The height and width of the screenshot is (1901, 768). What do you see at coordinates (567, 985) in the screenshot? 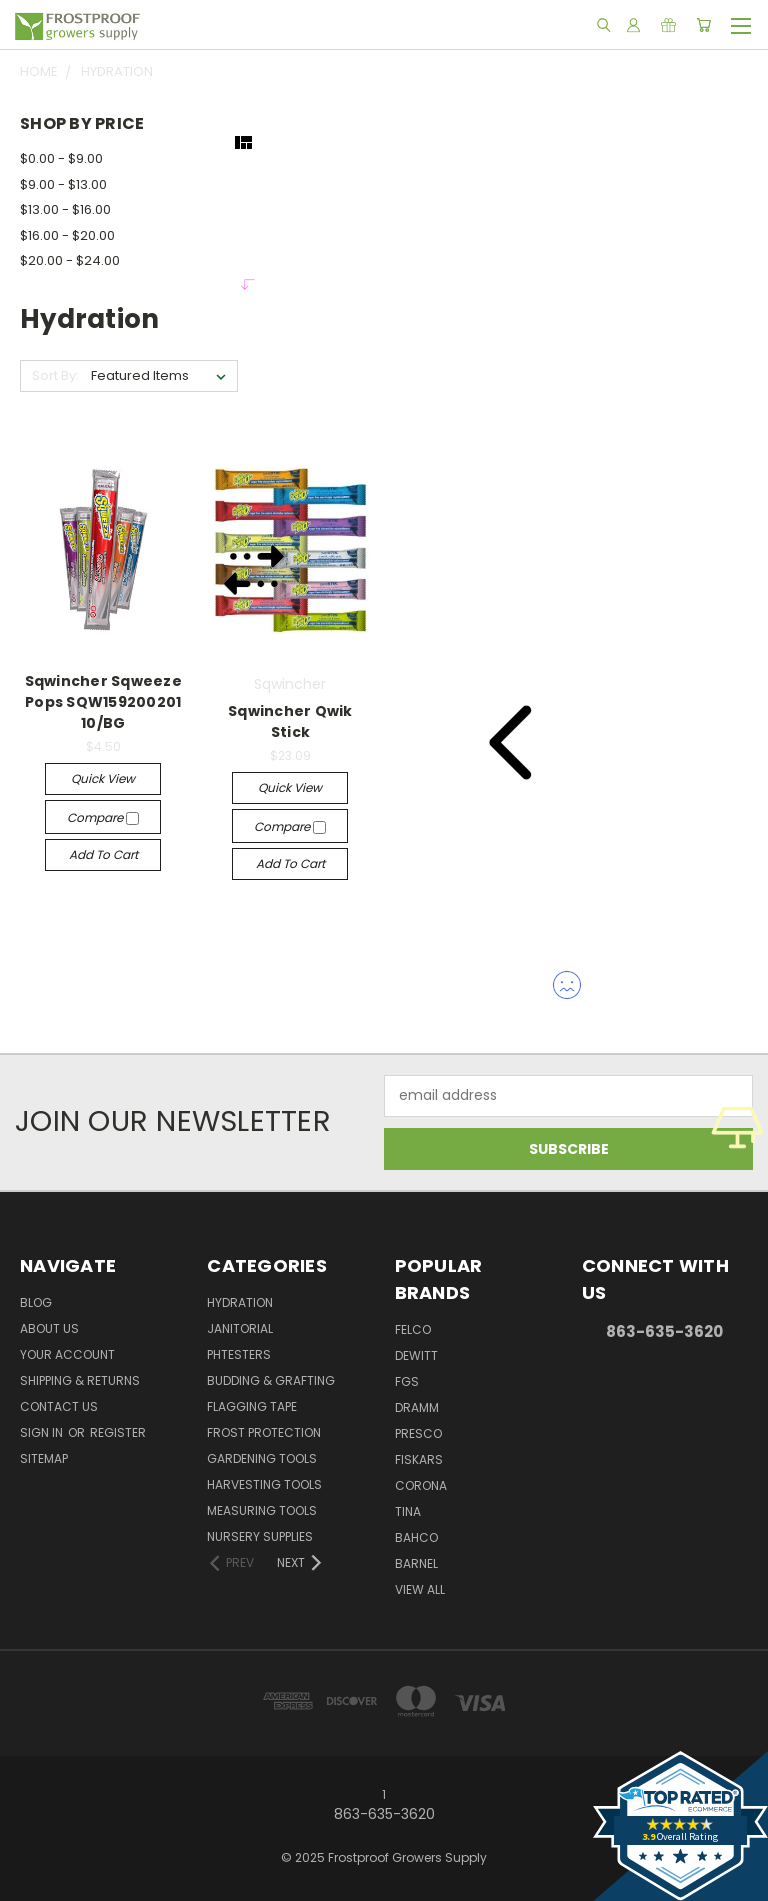
I see `indicates an error or something went wrong` at bounding box center [567, 985].